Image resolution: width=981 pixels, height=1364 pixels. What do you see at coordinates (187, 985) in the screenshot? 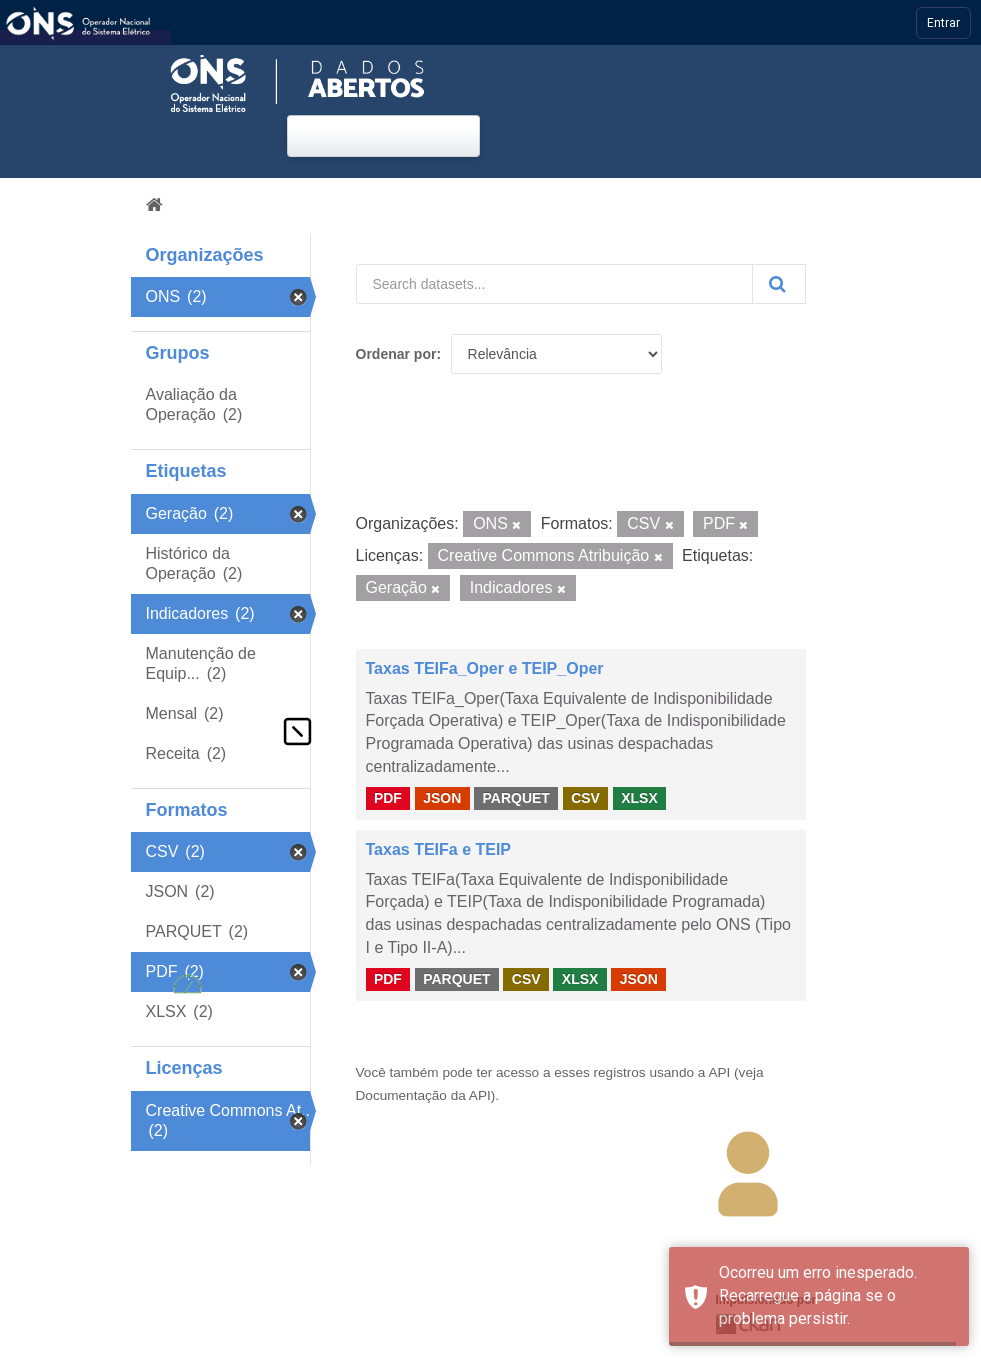
I see `view performance or speed metrics` at bounding box center [187, 985].